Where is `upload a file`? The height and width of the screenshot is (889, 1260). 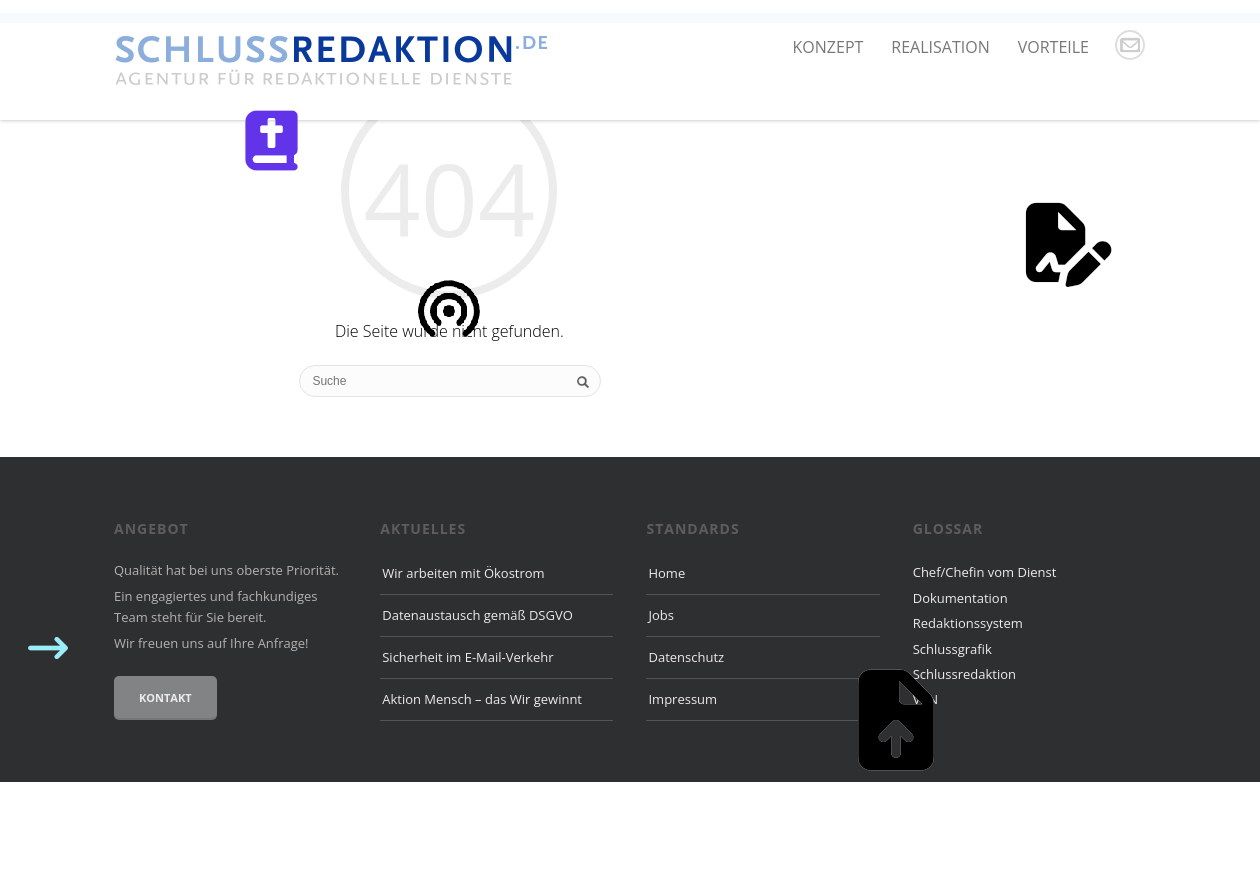
upload a file is located at coordinates (896, 720).